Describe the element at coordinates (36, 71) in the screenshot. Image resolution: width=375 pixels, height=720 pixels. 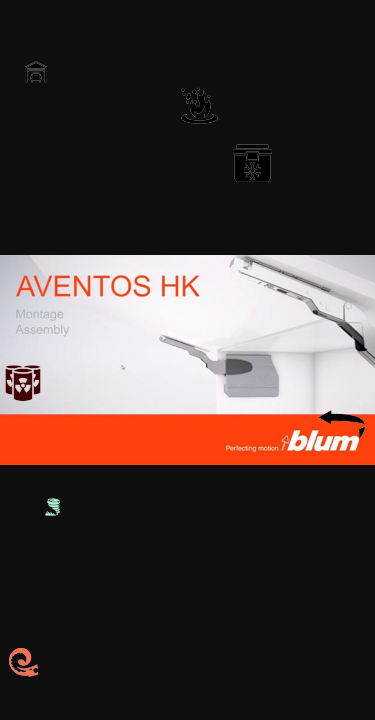
I see `access garage or parking settings` at that location.